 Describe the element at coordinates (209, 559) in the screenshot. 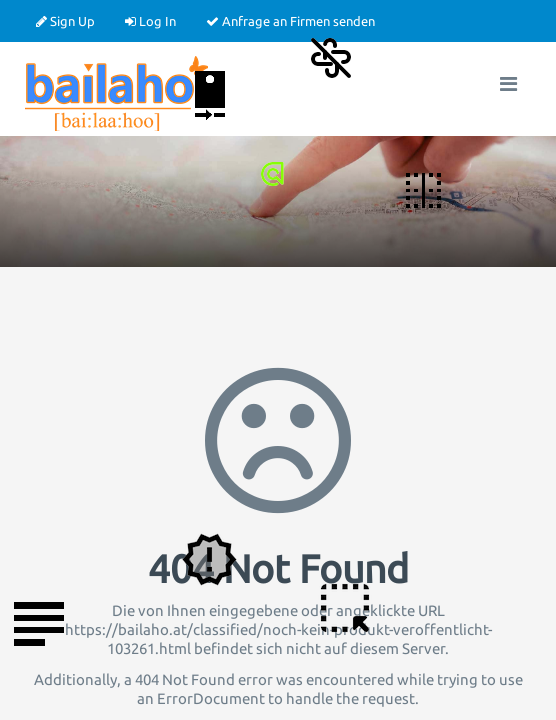

I see `indicates new or recently added content` at that location.